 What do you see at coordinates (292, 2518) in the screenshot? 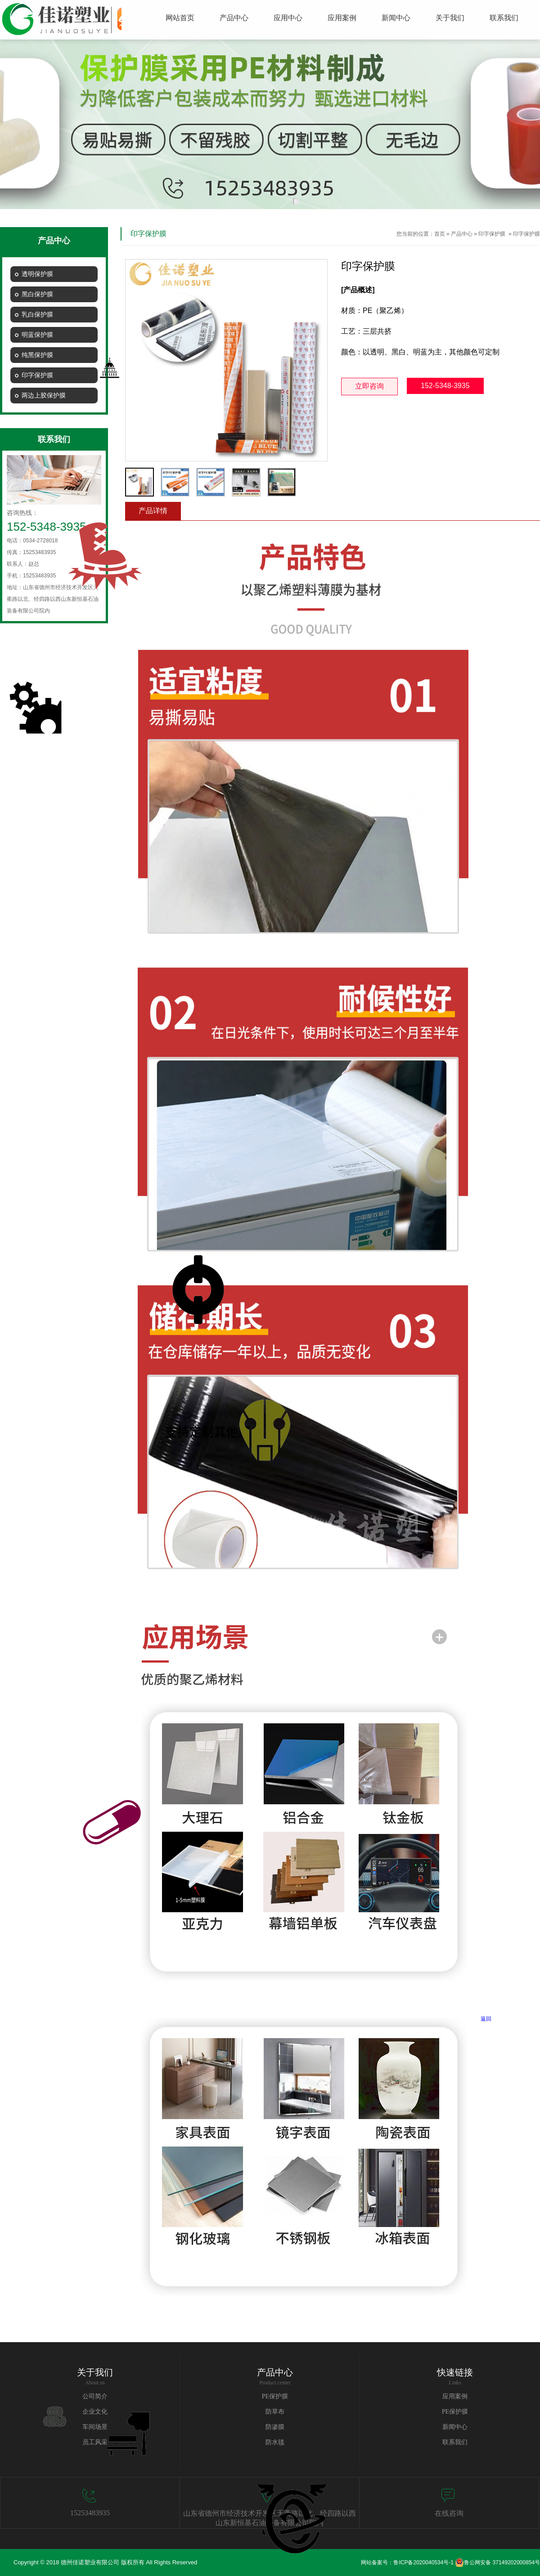
I see `select an ophanim character or creature type` at bounding box center [292, 2518].